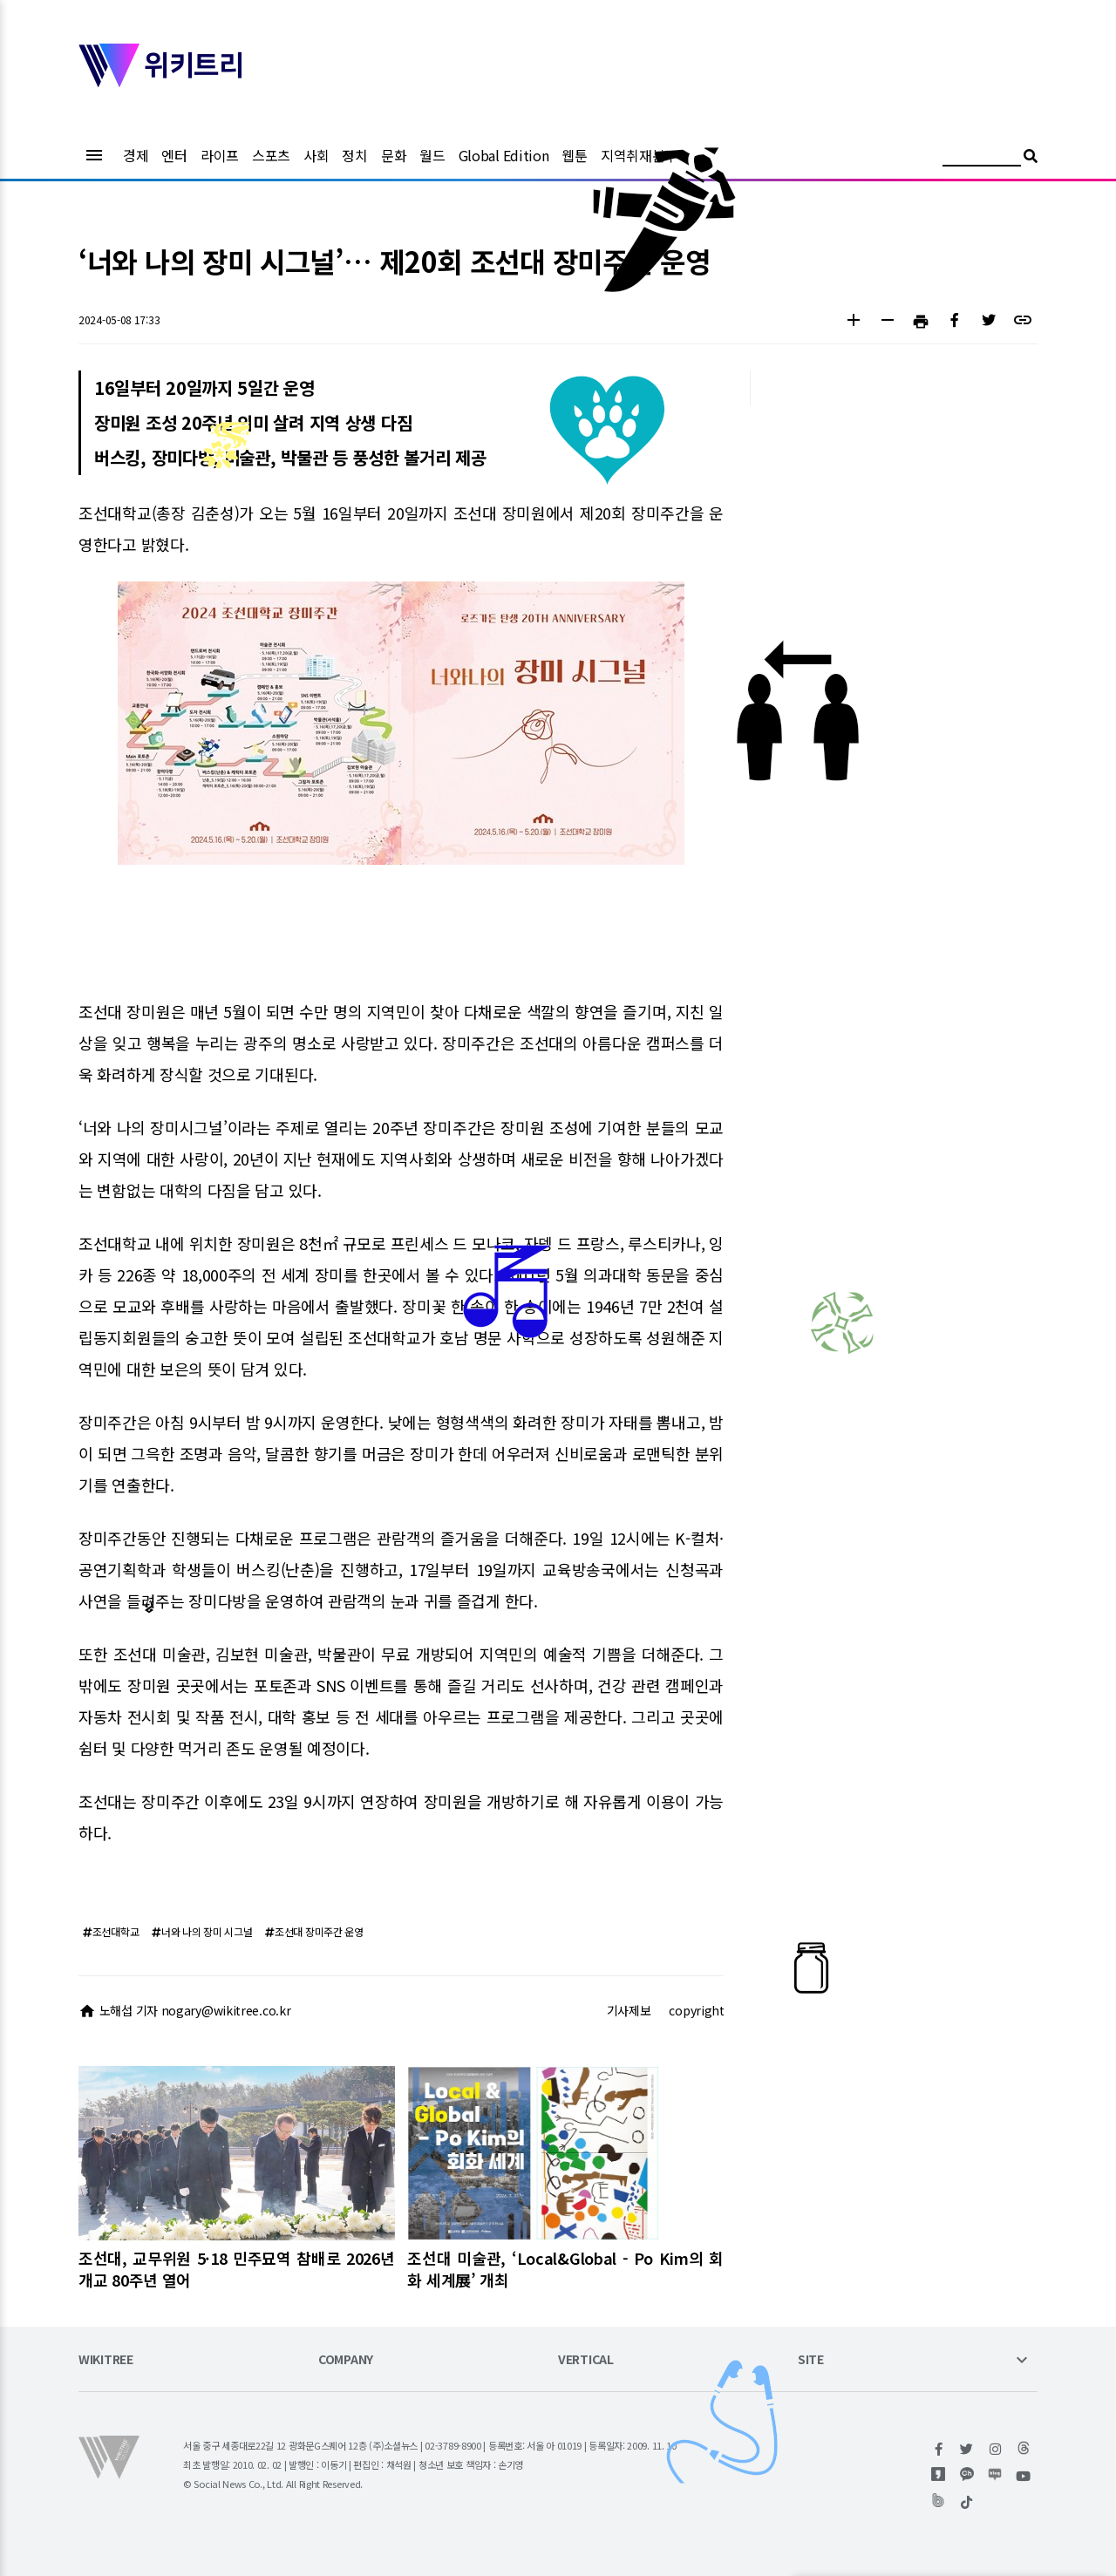  What do you see at coordinates (841, 1322) in the screenshot?
I see `indicates a returning or cyclical action` at bounding box center [841, 1322].